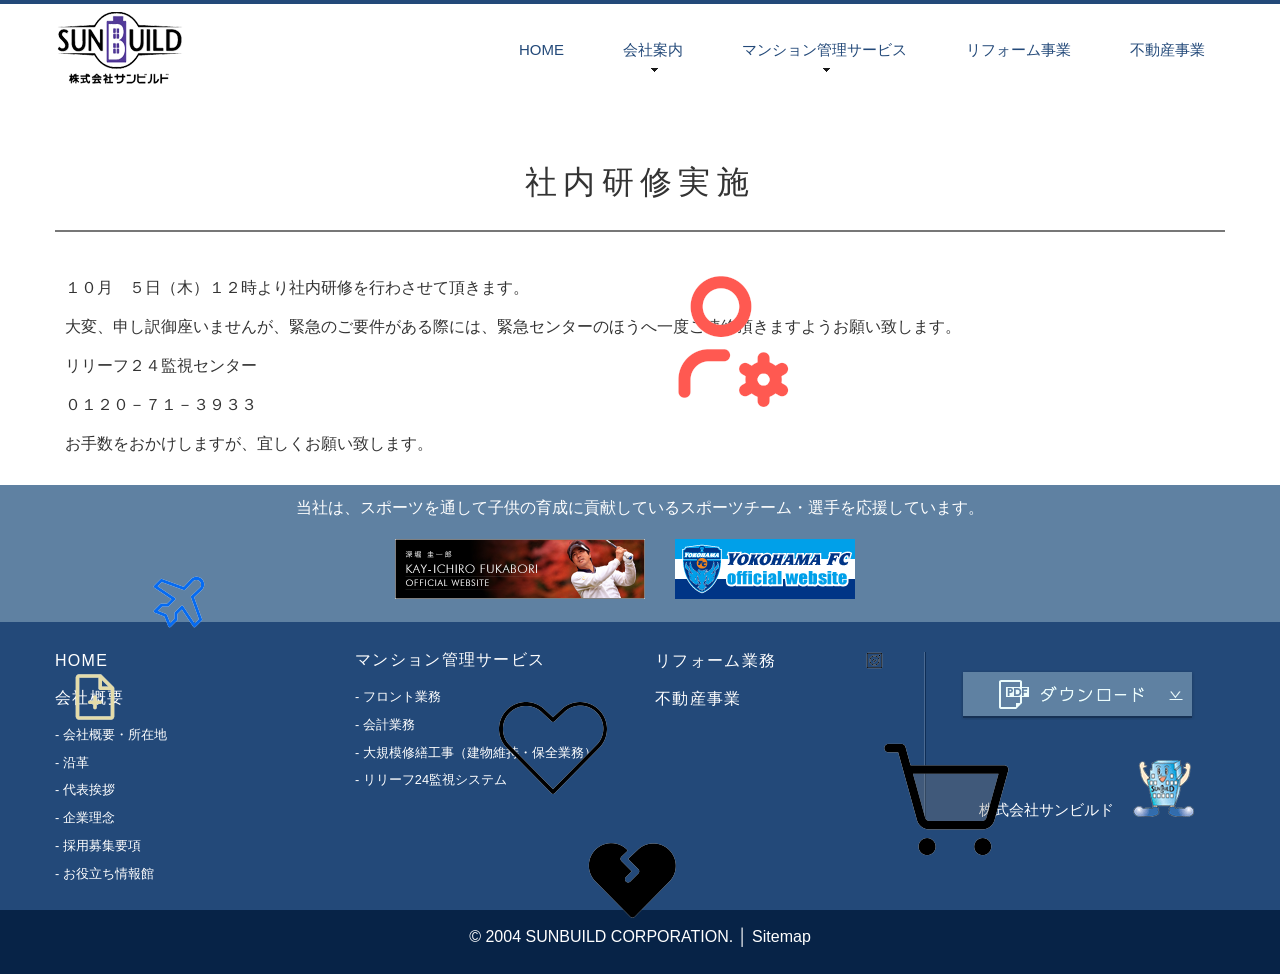  What do you see at coordinates (948, 799) in the screenshot?
I see `view your shopping cart` at bounding box center [948, 799].